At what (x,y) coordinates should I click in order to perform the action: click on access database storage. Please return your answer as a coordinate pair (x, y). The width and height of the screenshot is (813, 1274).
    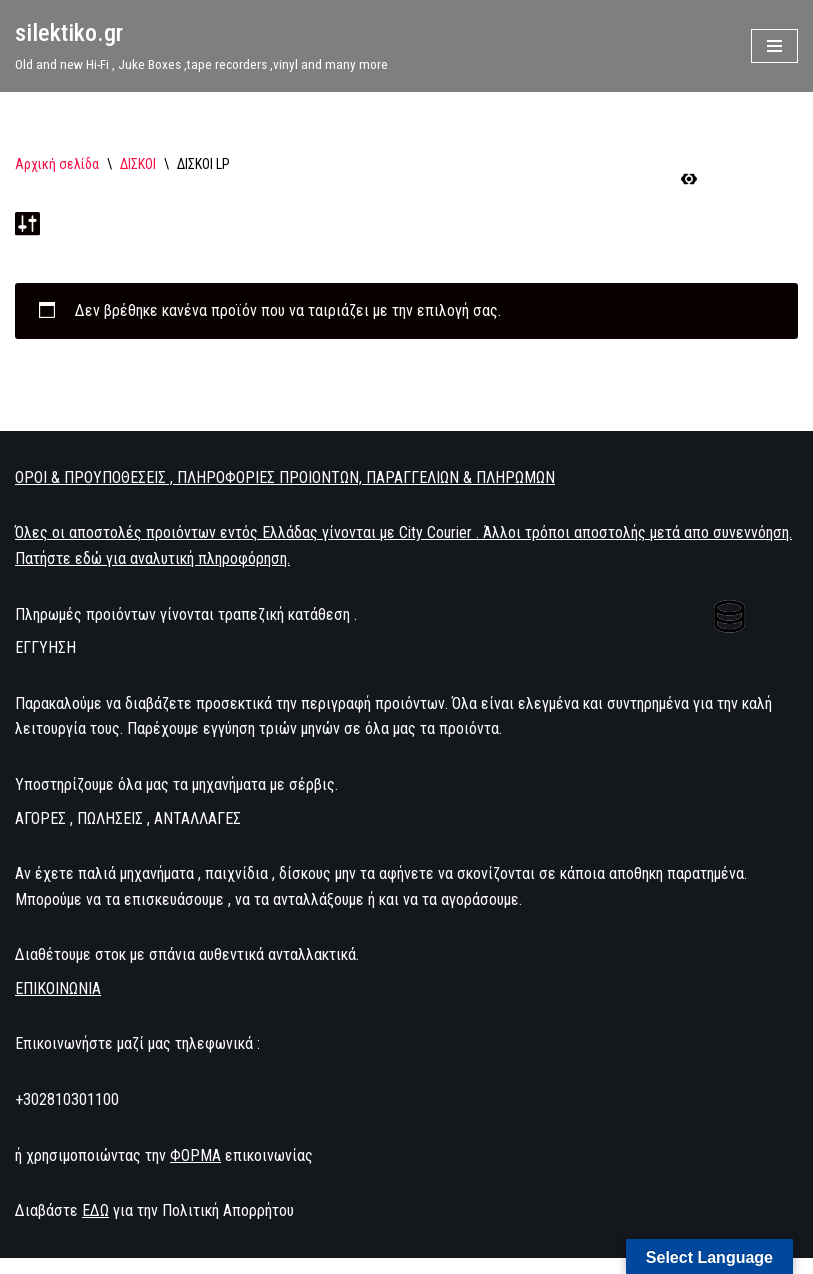
    Looking at the image, I should click on (729, 615).